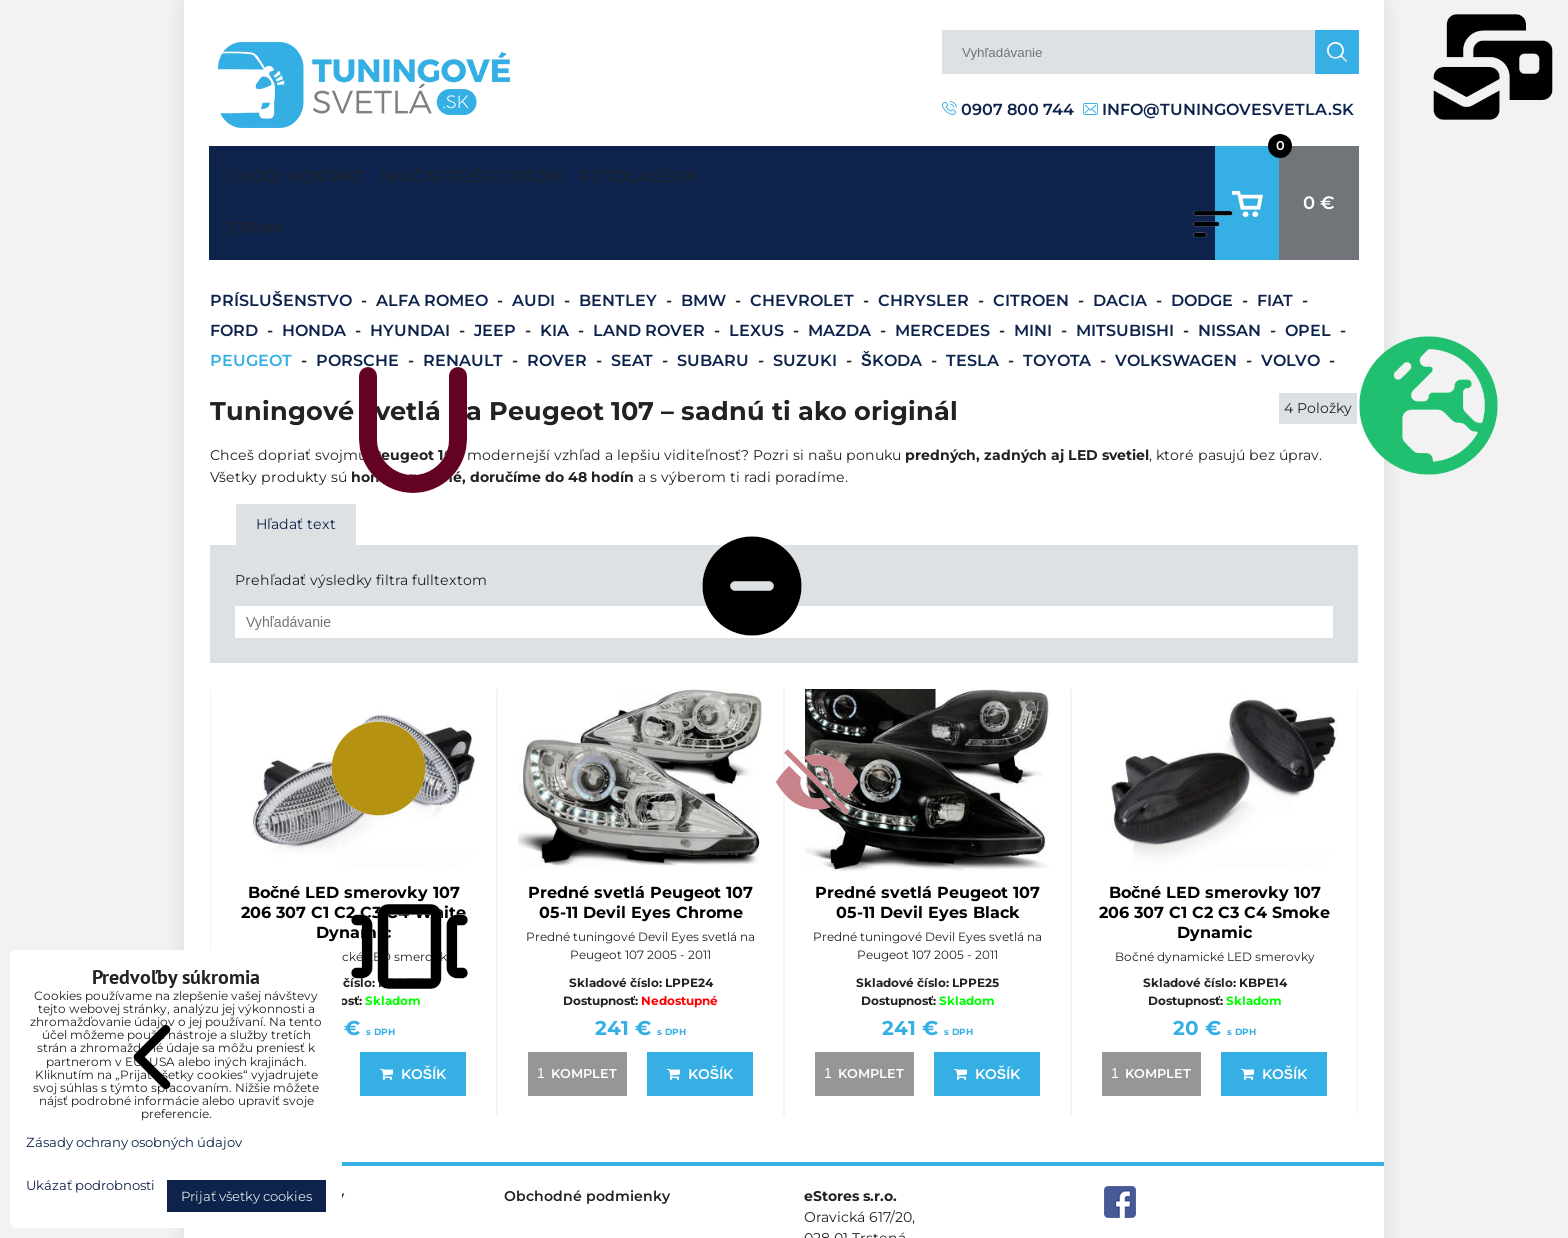  Describe the element at coordinates (378, 768) in the screenshot. I see `indicates a selected or active state` at that location.